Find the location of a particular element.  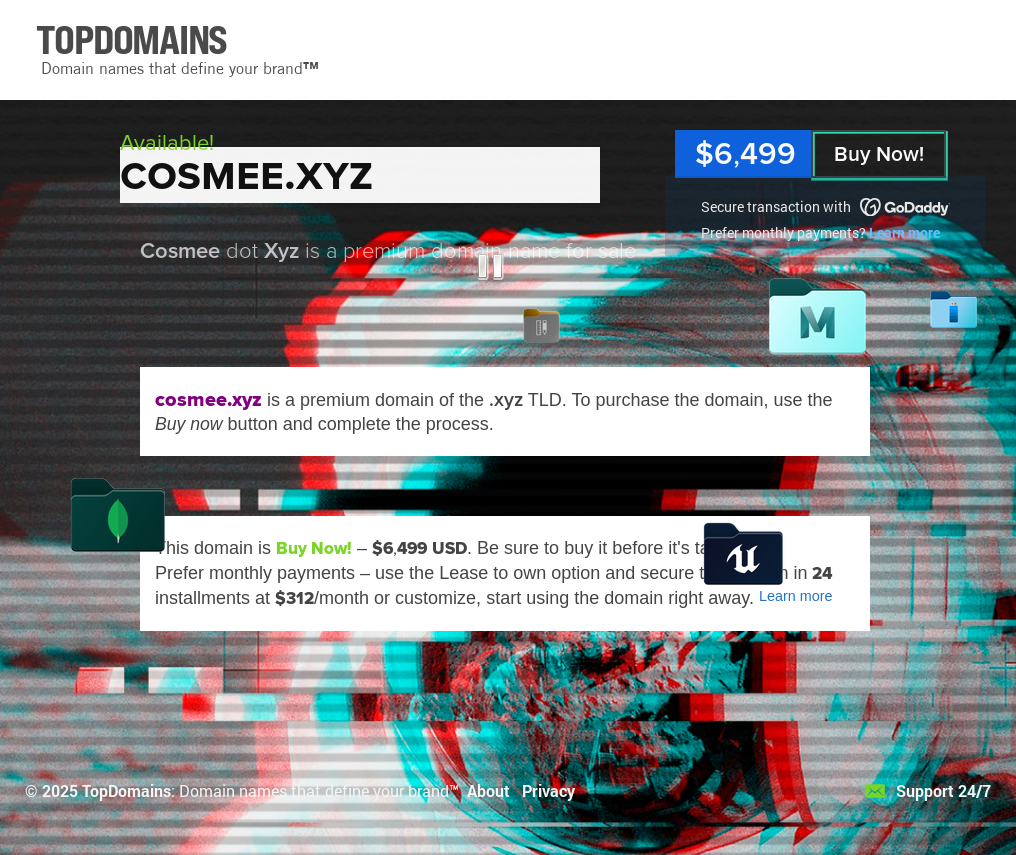

folder containing Unreal Engine project files is located at coordinates (743, 556).